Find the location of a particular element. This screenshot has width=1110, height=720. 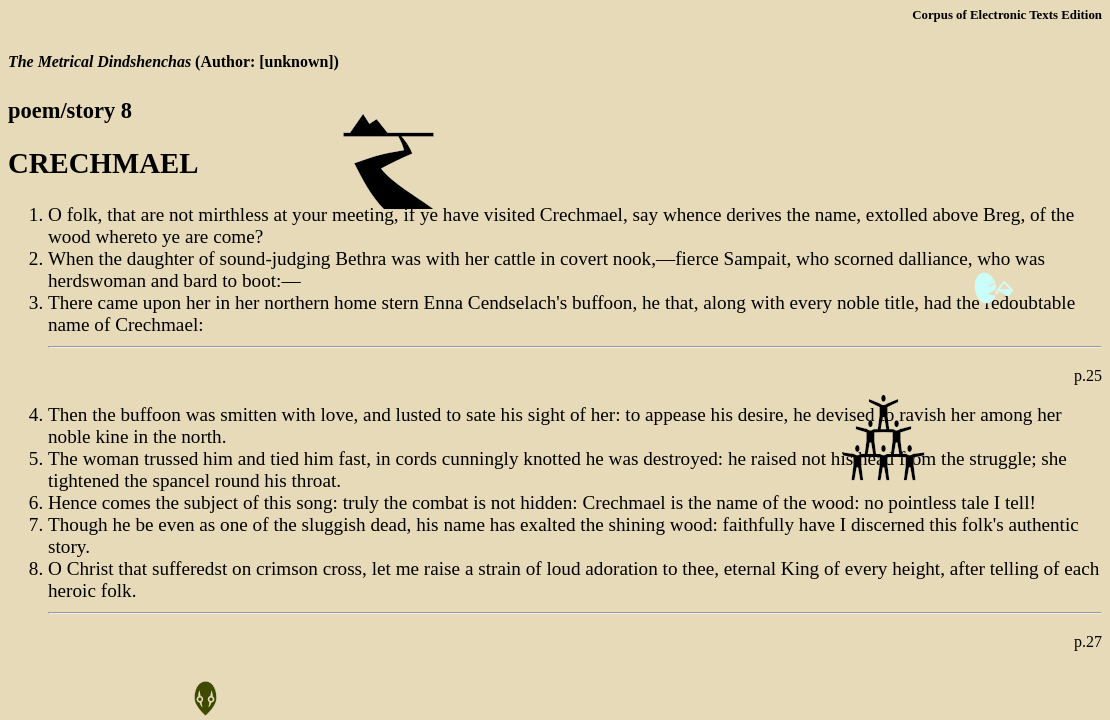

start a road trip or journey mode is located at coordinates (388, 161).